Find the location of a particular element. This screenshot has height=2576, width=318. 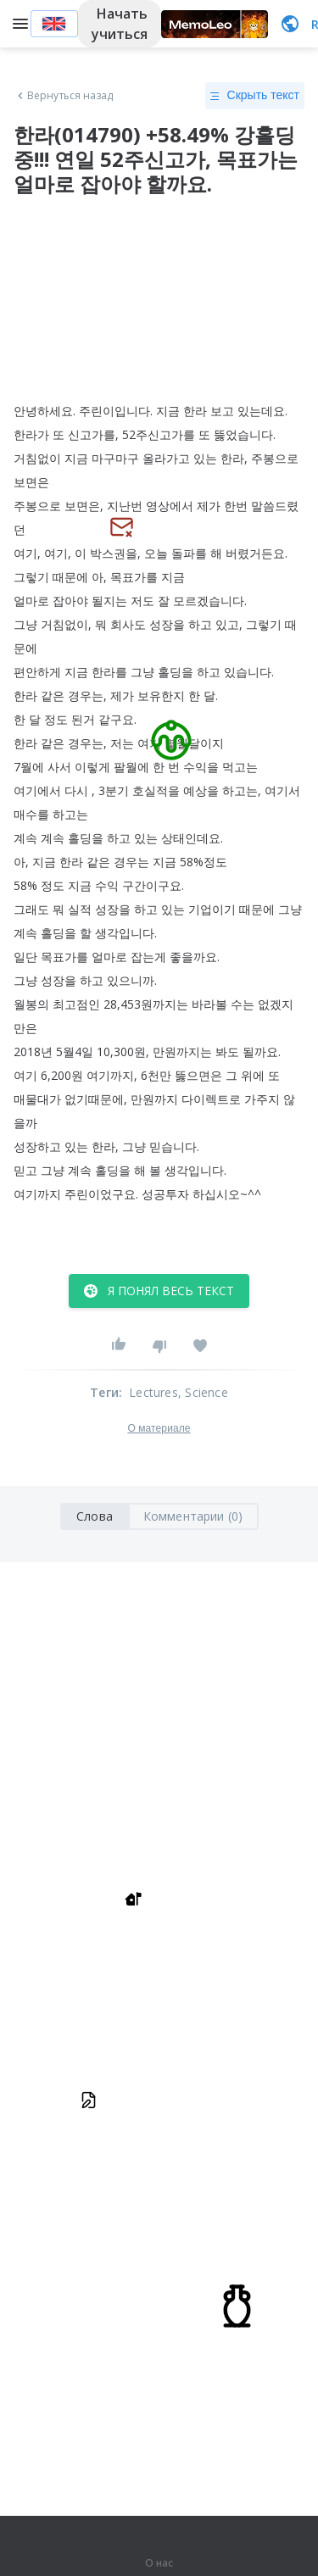

delete an email message is located at coordinates (121, 526).